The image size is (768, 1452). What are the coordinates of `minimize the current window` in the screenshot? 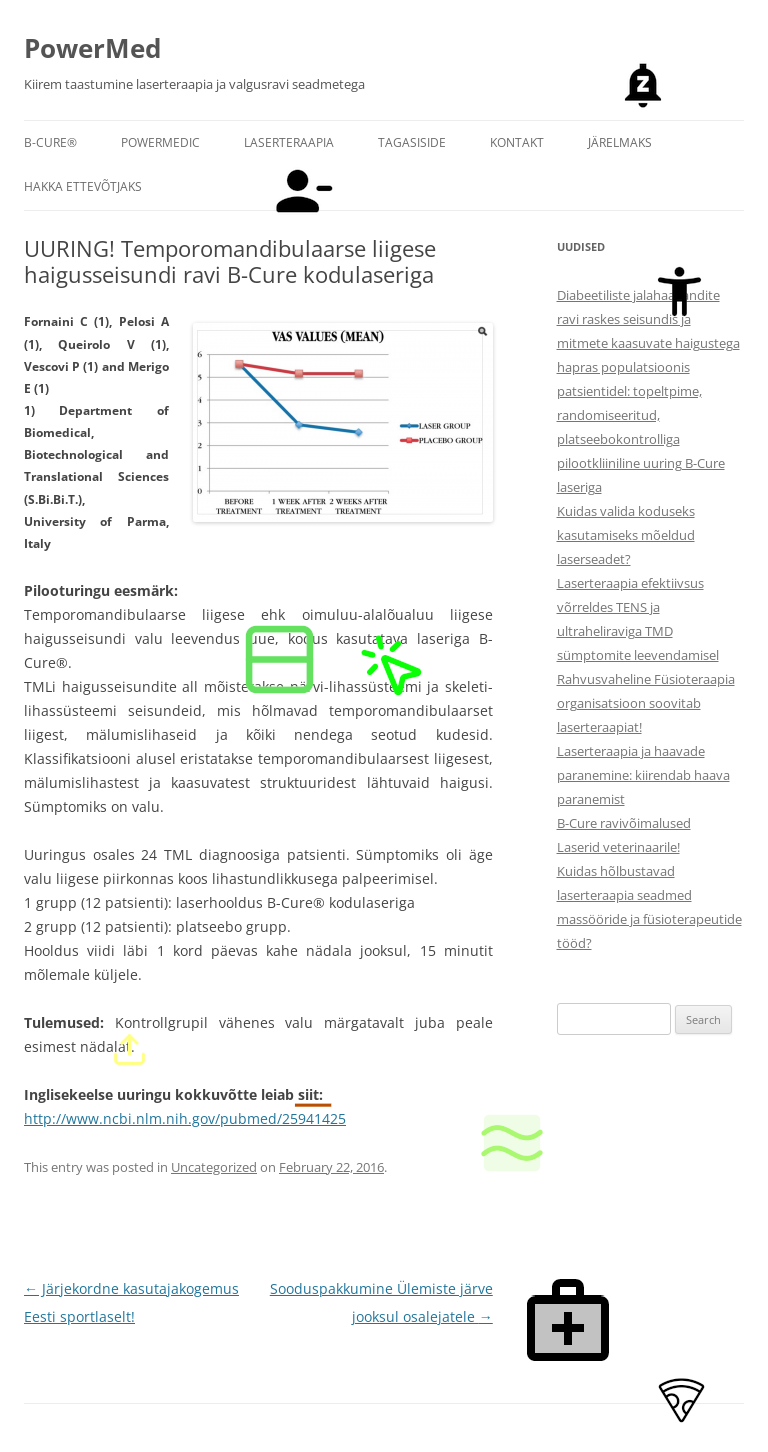 It's located at (311, 1103).